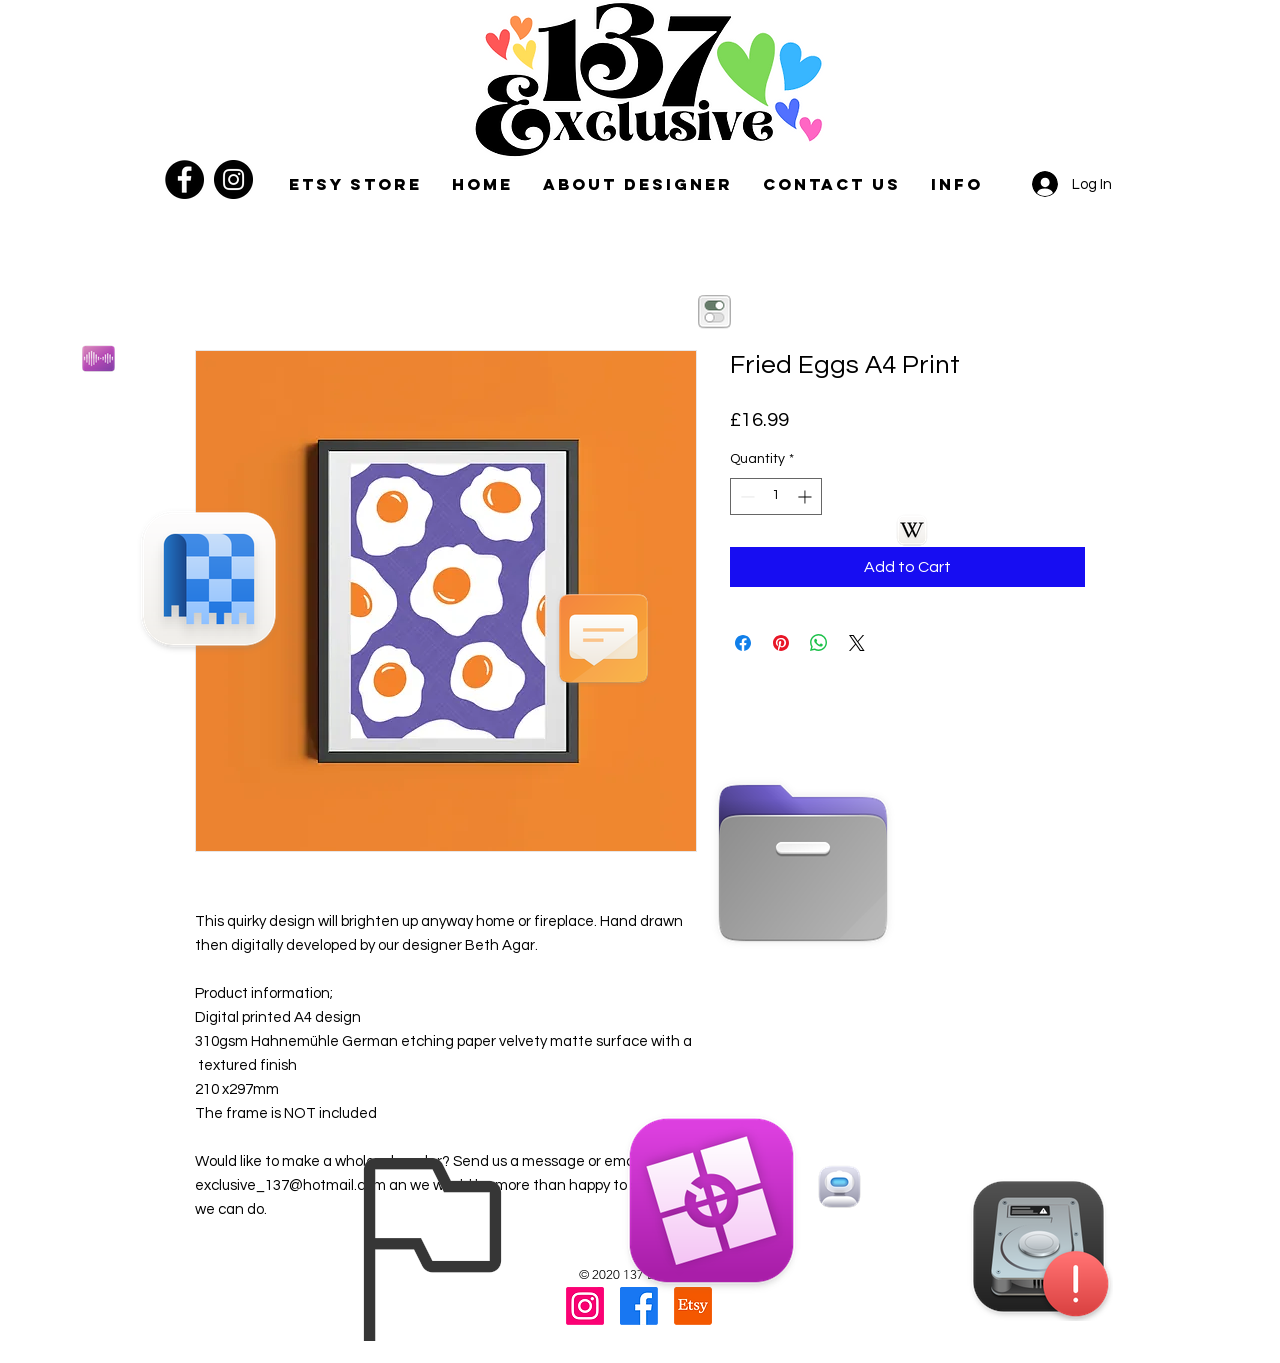 This screenshot has height=1363, width=1280. Describe the element at coordinates (912, 530) in the screenshot. I see `open wike wikipedia reader app` at that location.